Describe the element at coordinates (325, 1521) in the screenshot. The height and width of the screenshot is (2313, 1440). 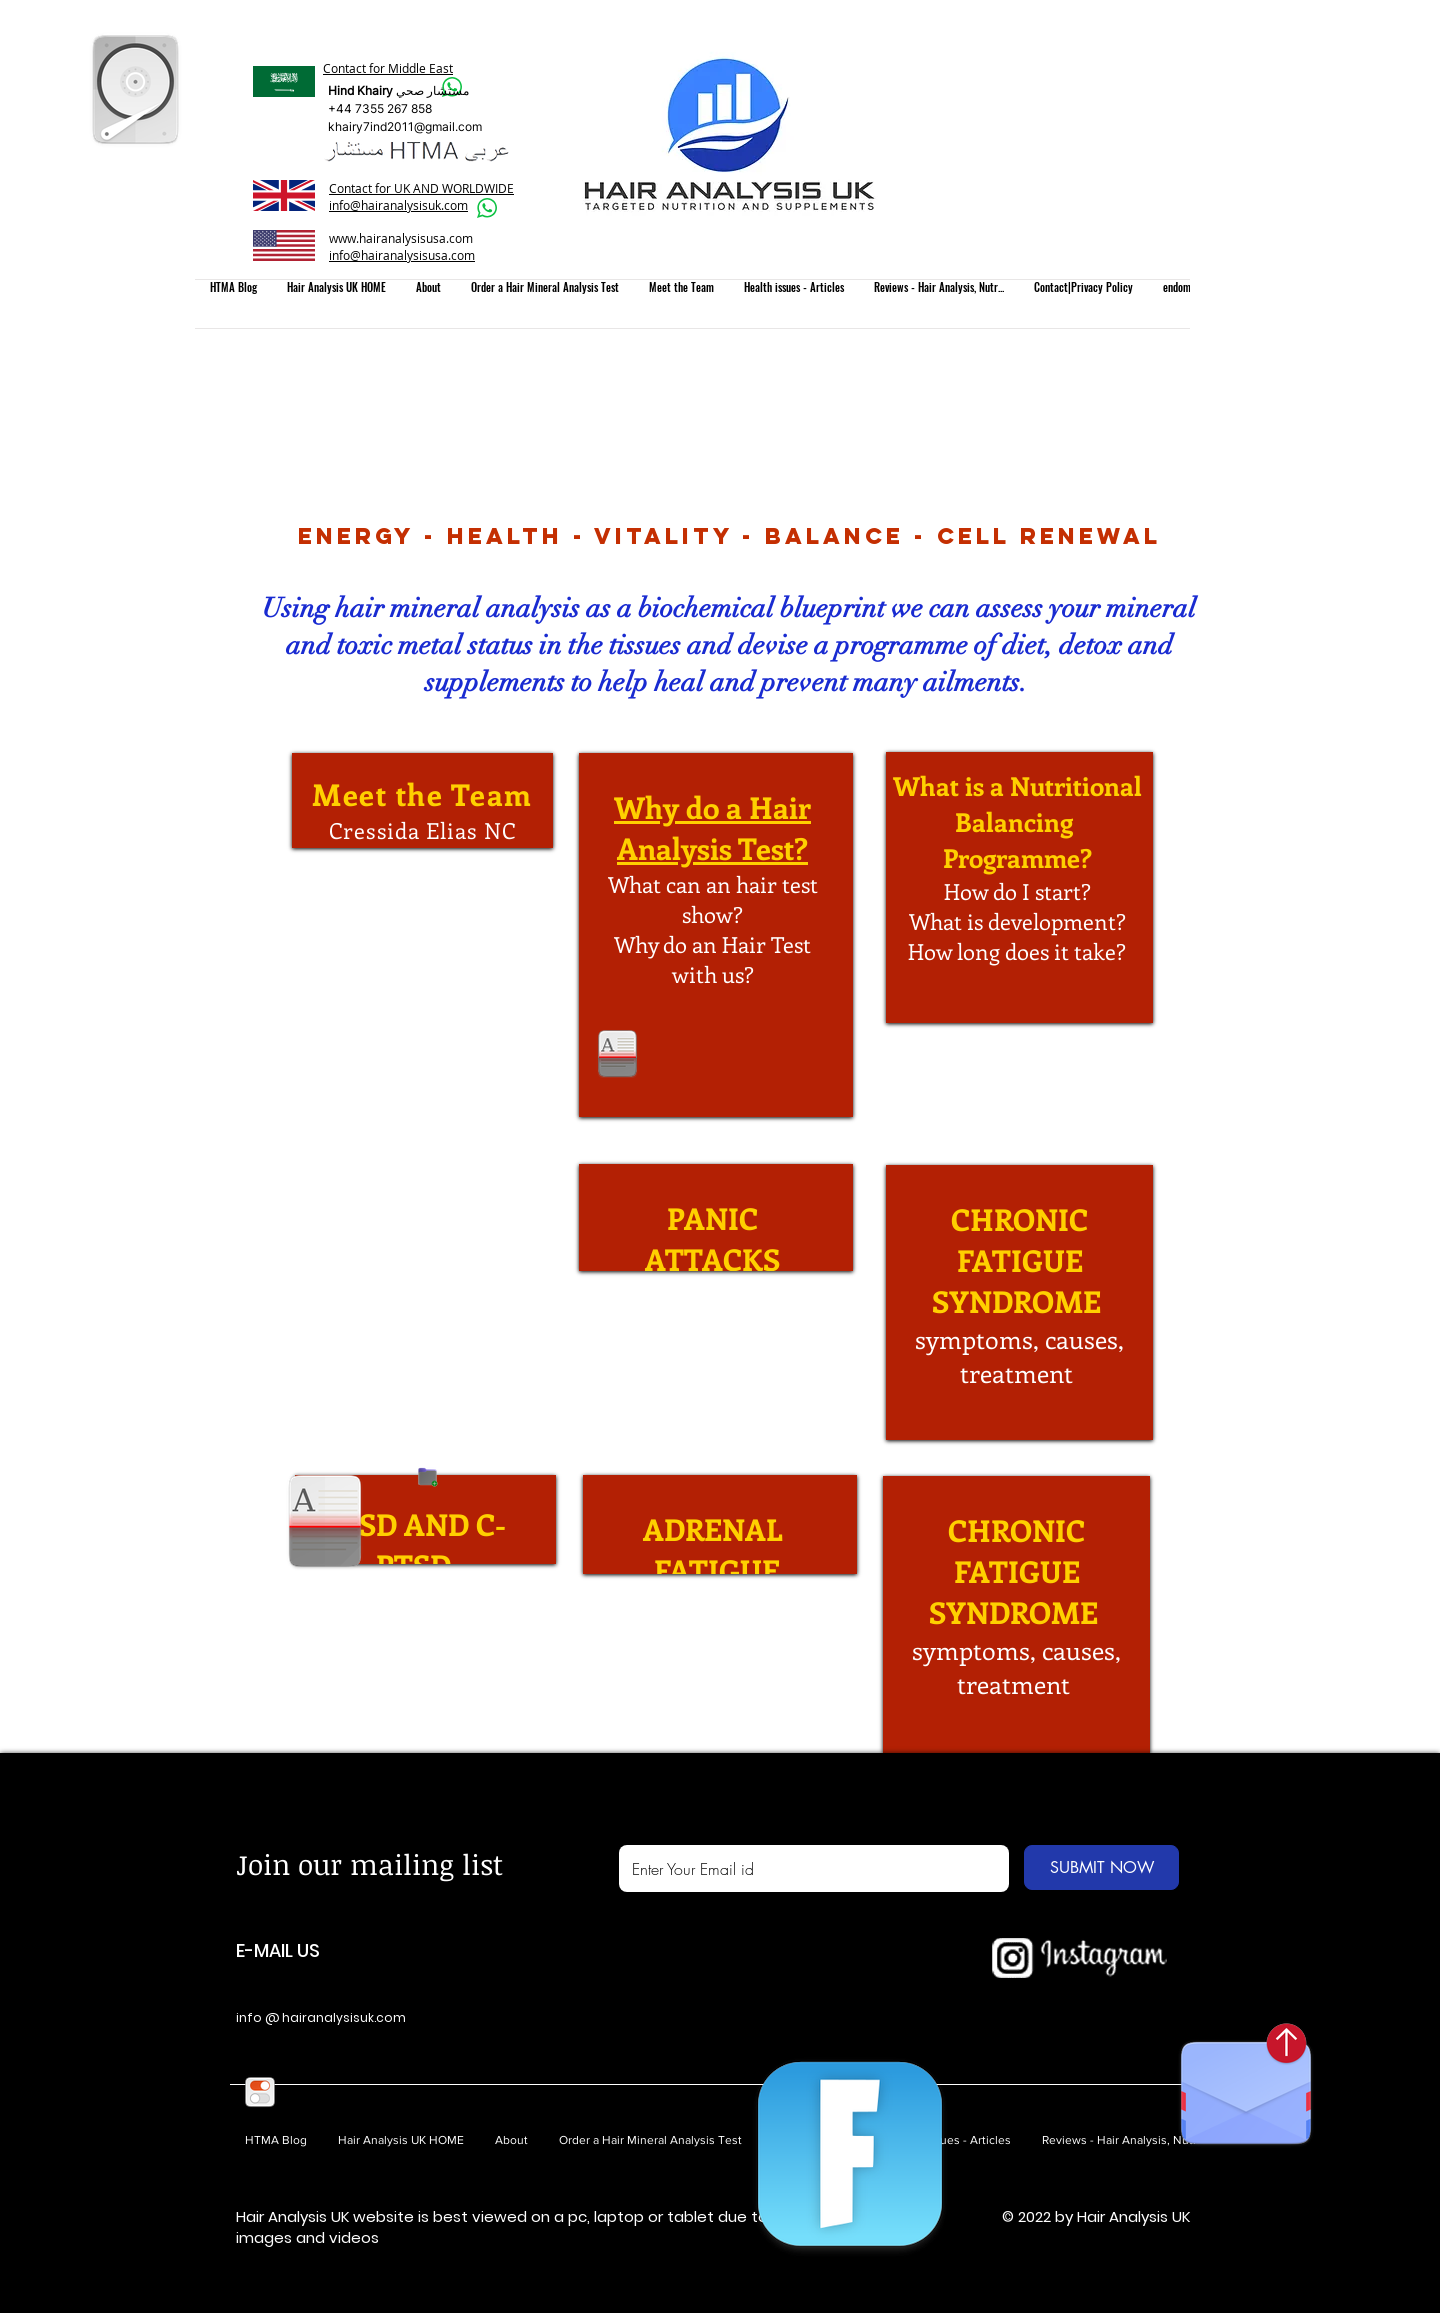
I see `open simple scan document scanner app` at that location.